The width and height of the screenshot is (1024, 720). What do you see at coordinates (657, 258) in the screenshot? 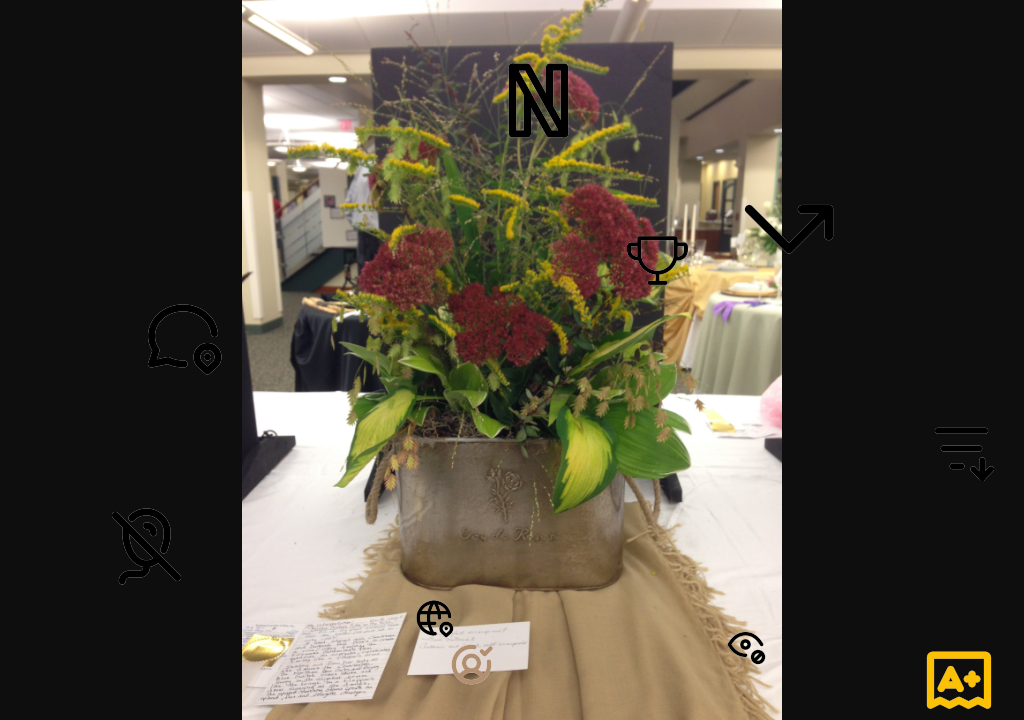
I see `view achievements or awards` at bounding box center [657, 258].